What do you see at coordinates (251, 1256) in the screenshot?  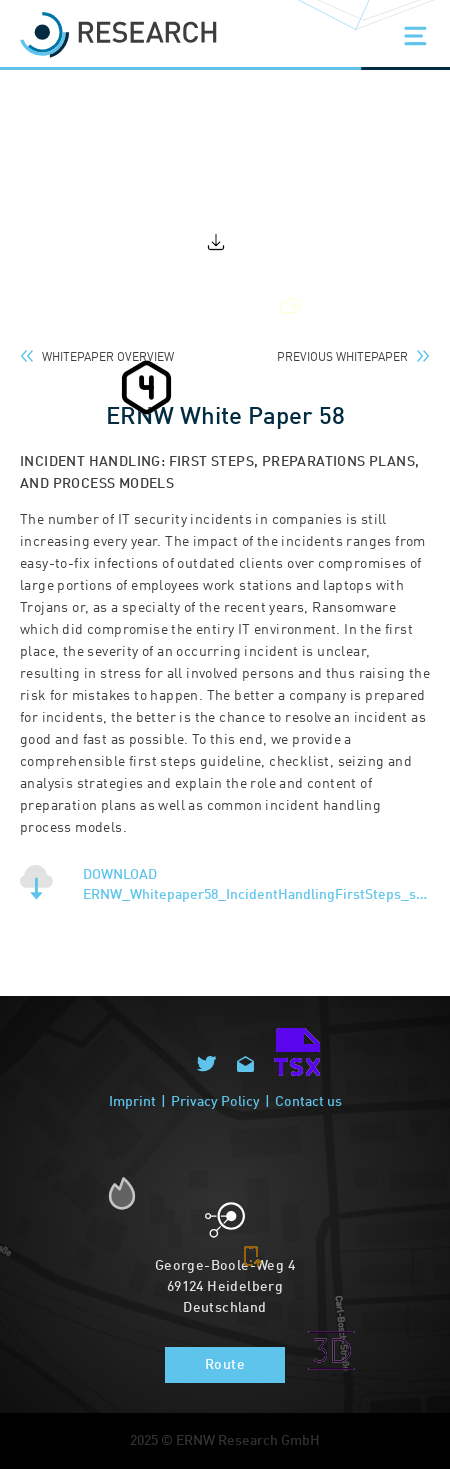 I see `upload from mobile device` at bounding box center [251, 1256].